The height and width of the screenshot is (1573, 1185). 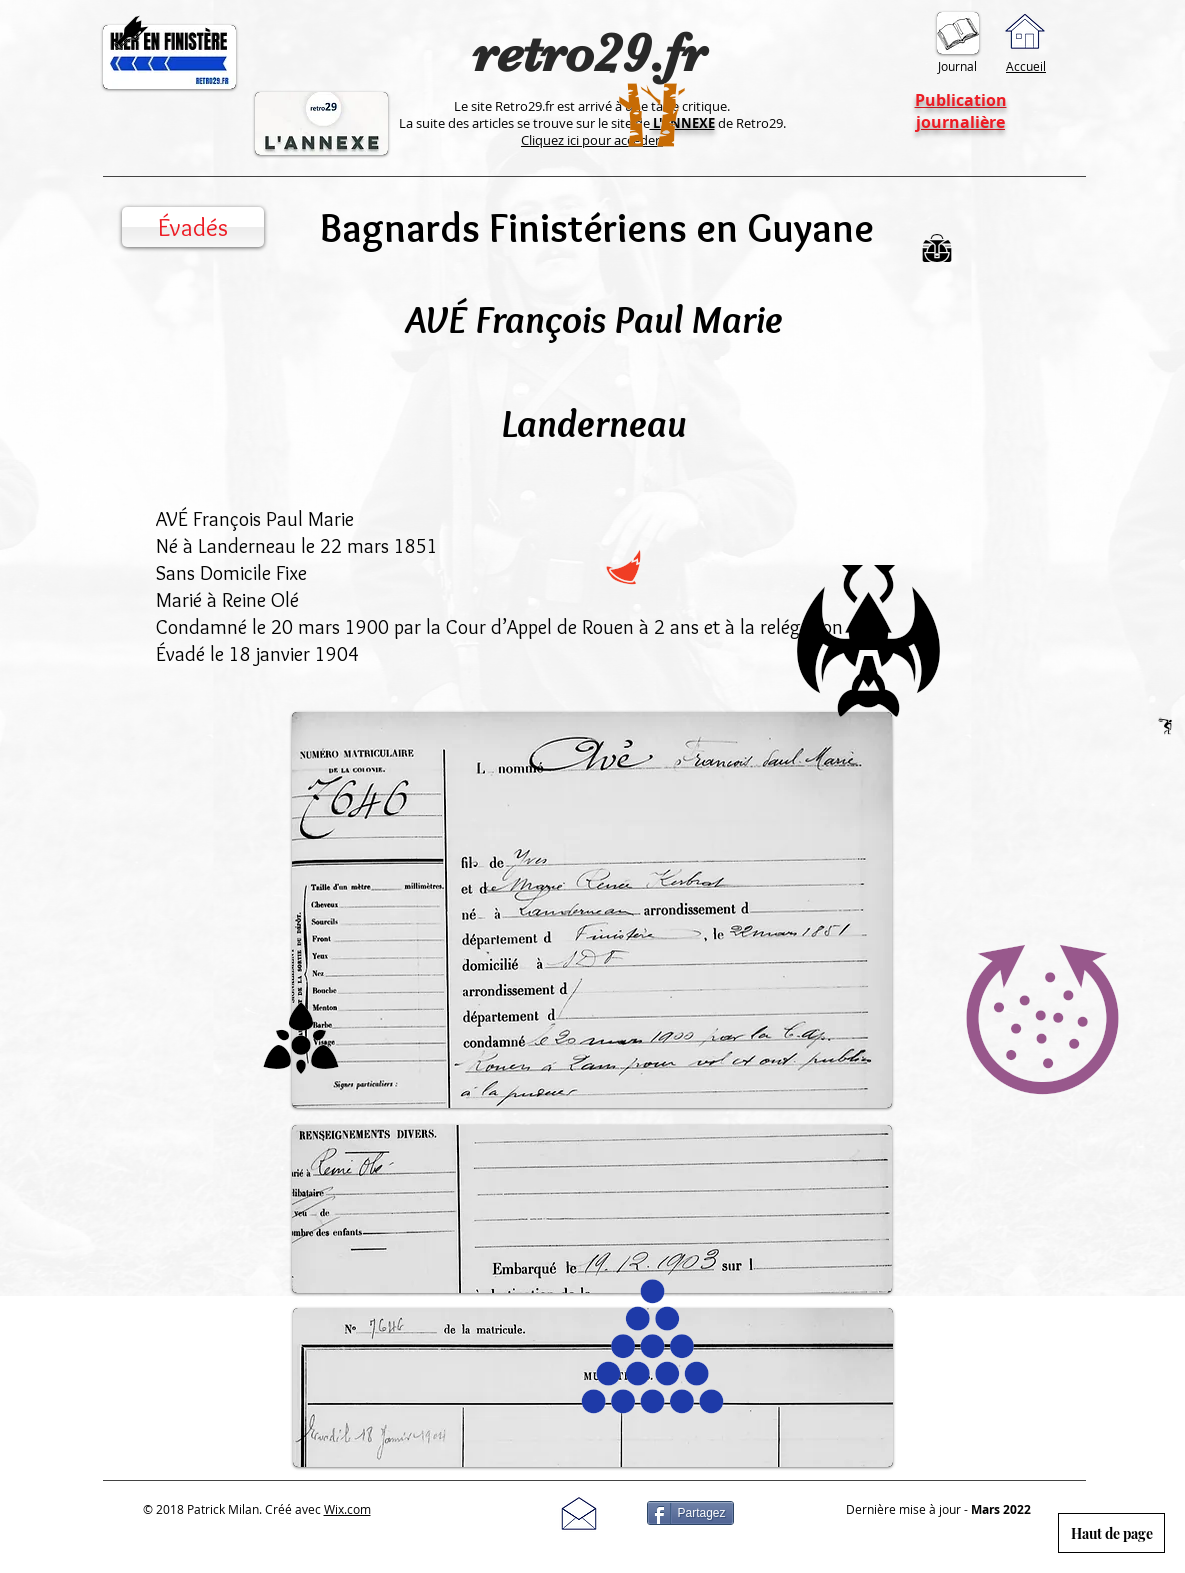 What do you see at coordinates (652, 1342) in the screenshot?
I see `start a billiards or pool game` at bounding box center [652, 1342].